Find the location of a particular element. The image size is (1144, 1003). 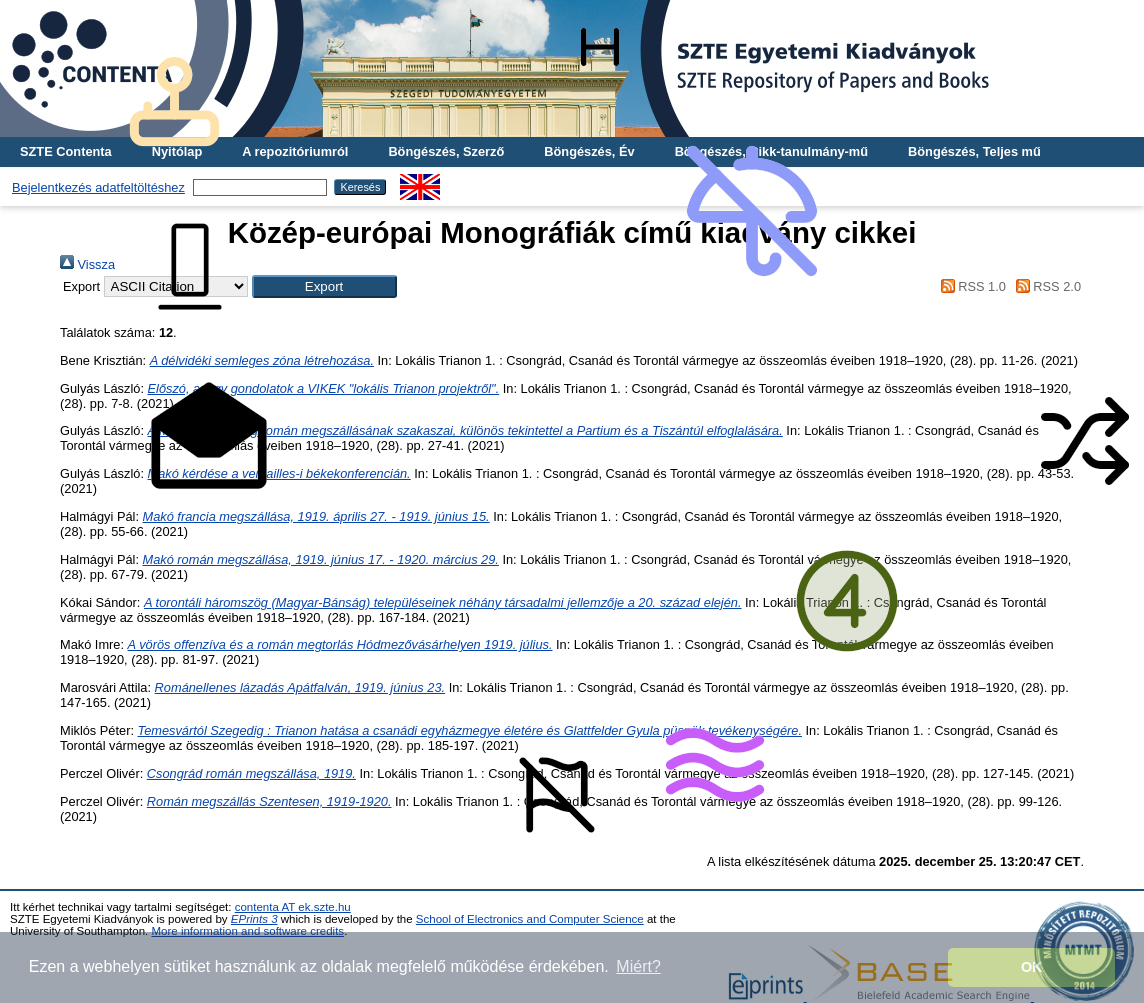

remove flag or marker is located at coordinates (557, 795).